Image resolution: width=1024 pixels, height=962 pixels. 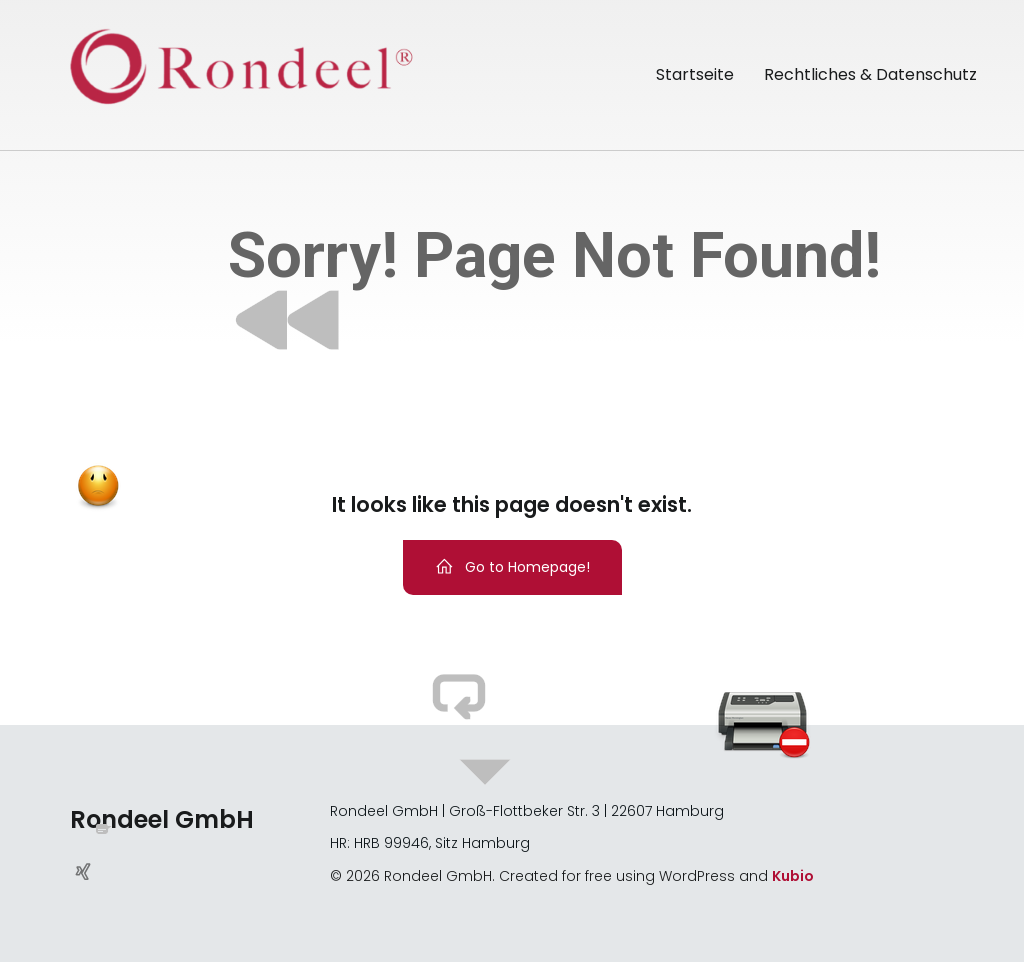 I want to click on indicates an error or unsuccessful action, so click(x=98, y=487).